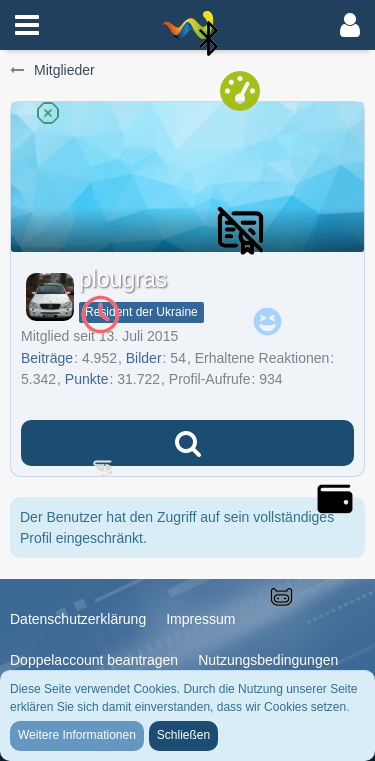 The width and height of the screenshot is (375, 761). Describe the element at coordinates (335, 500) in the screenshot. I see `access your wallet or payment methods` at that location.